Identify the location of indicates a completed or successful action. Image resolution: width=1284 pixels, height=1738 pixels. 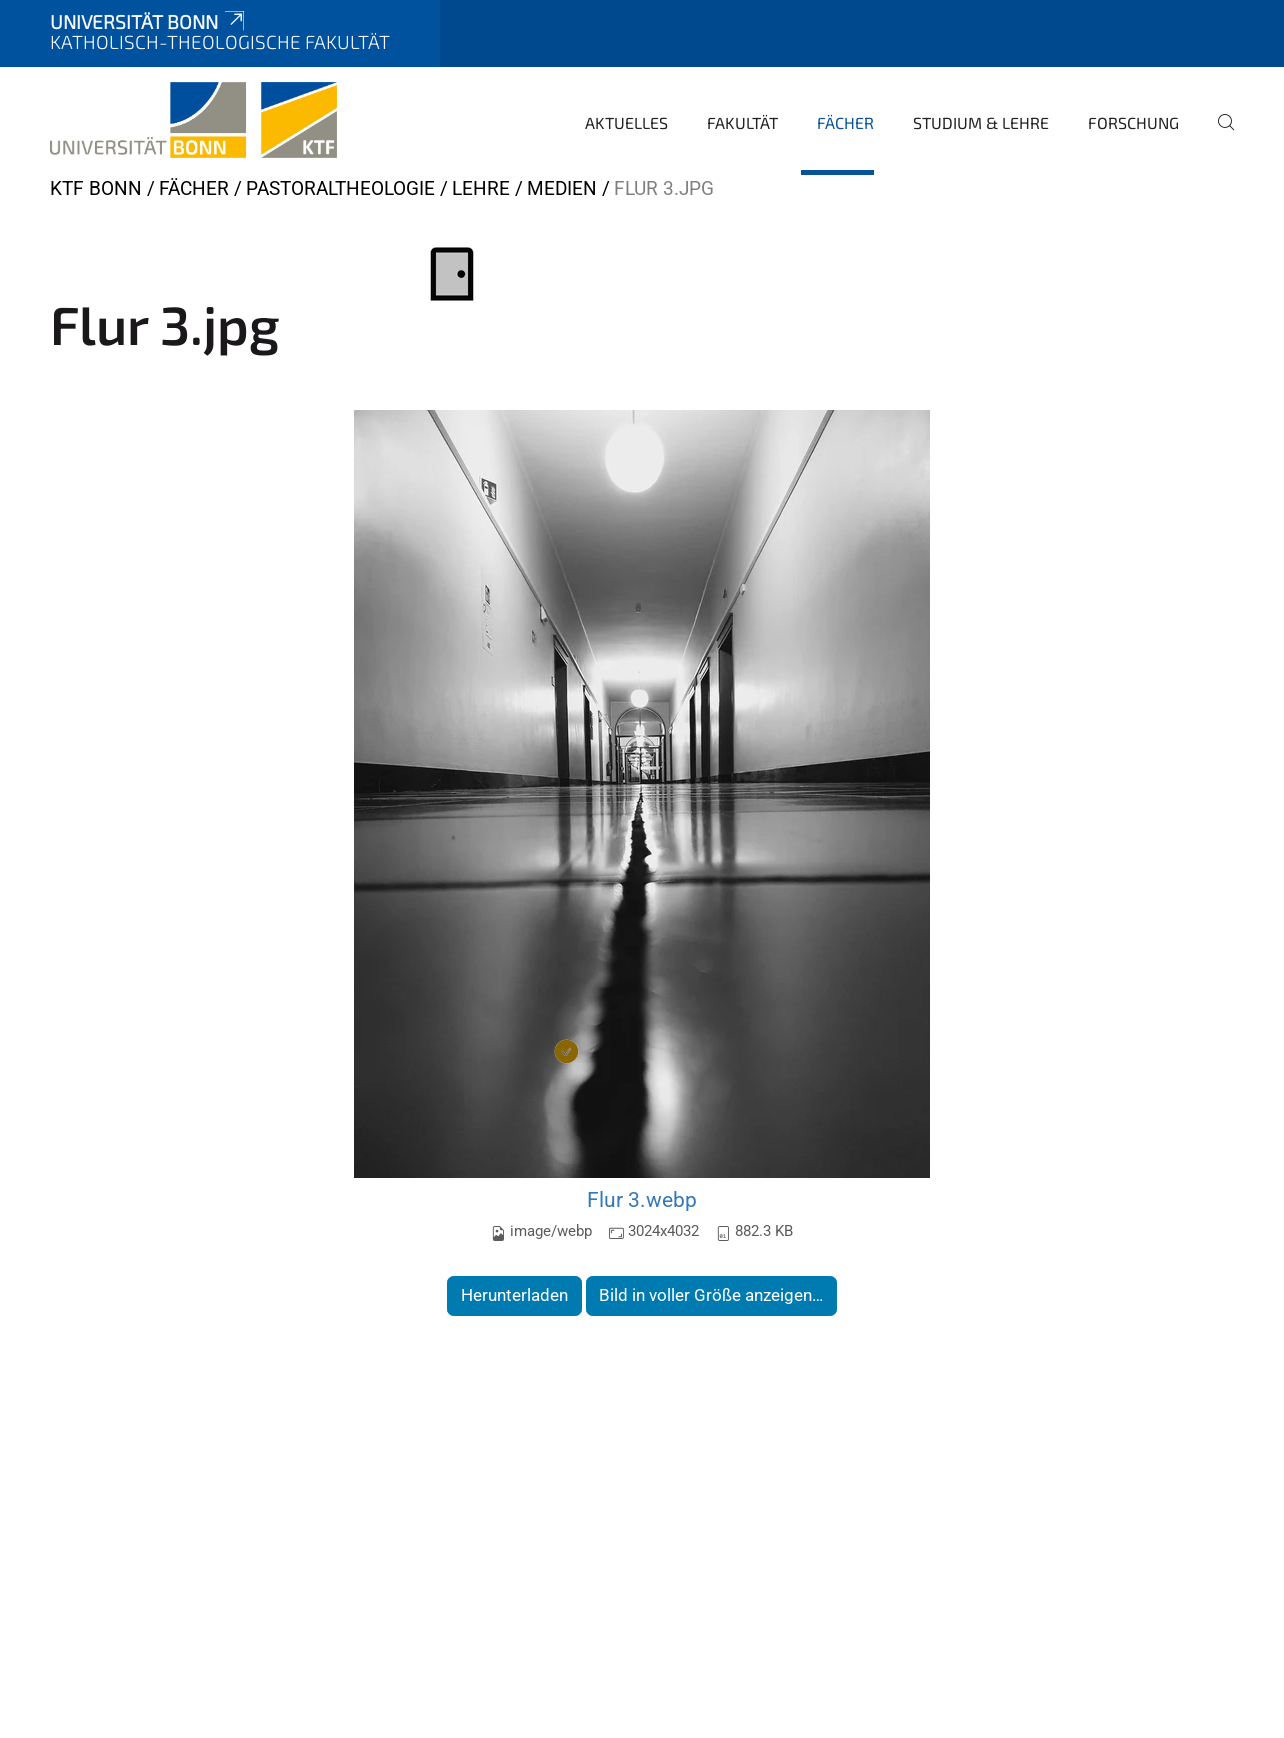
(566, 1051).